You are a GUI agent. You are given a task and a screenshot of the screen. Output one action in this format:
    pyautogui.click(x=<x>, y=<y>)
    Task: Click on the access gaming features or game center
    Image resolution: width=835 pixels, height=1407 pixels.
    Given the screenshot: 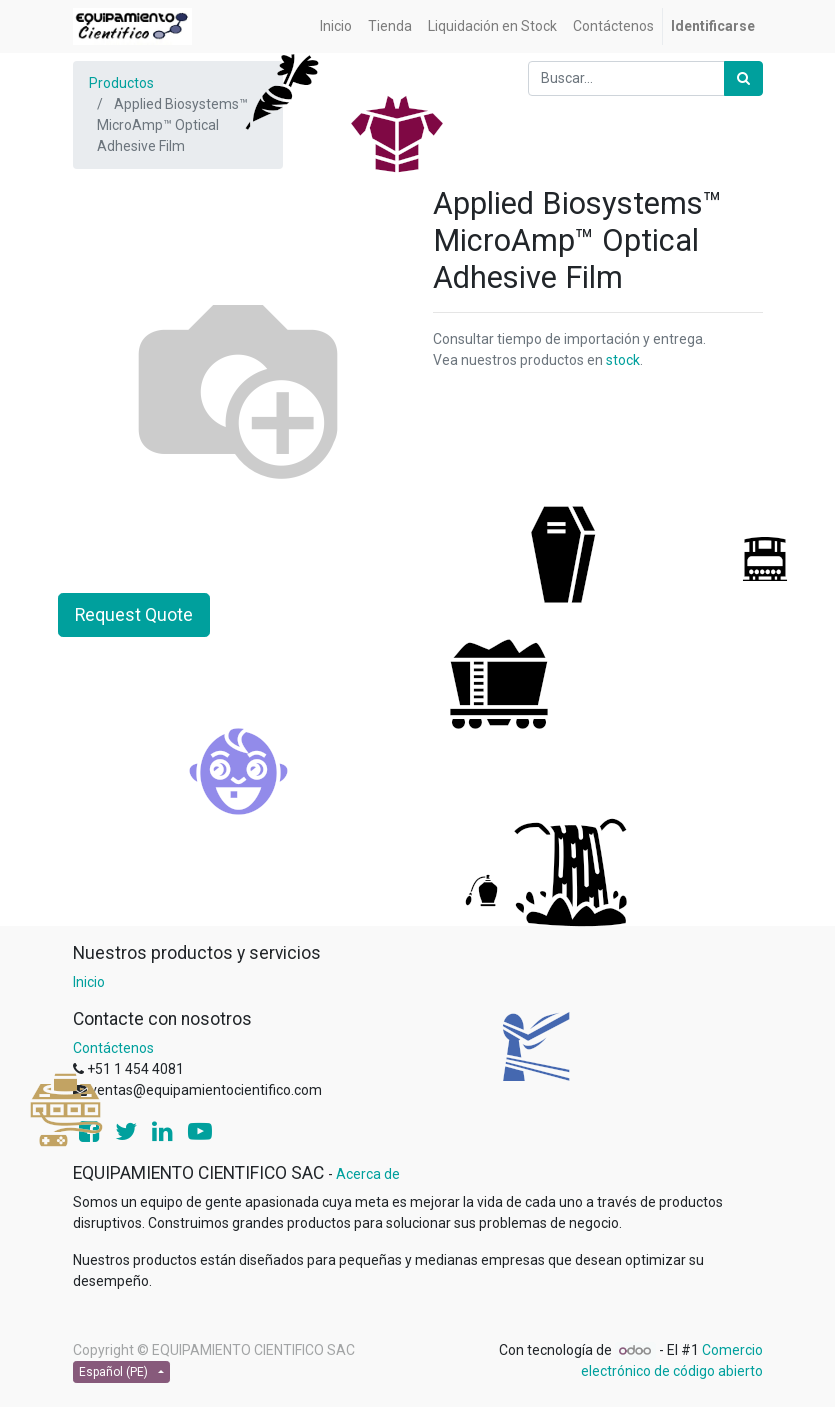 What is the action you would take?
    pyautogui.click(x=65, y=1108)
    